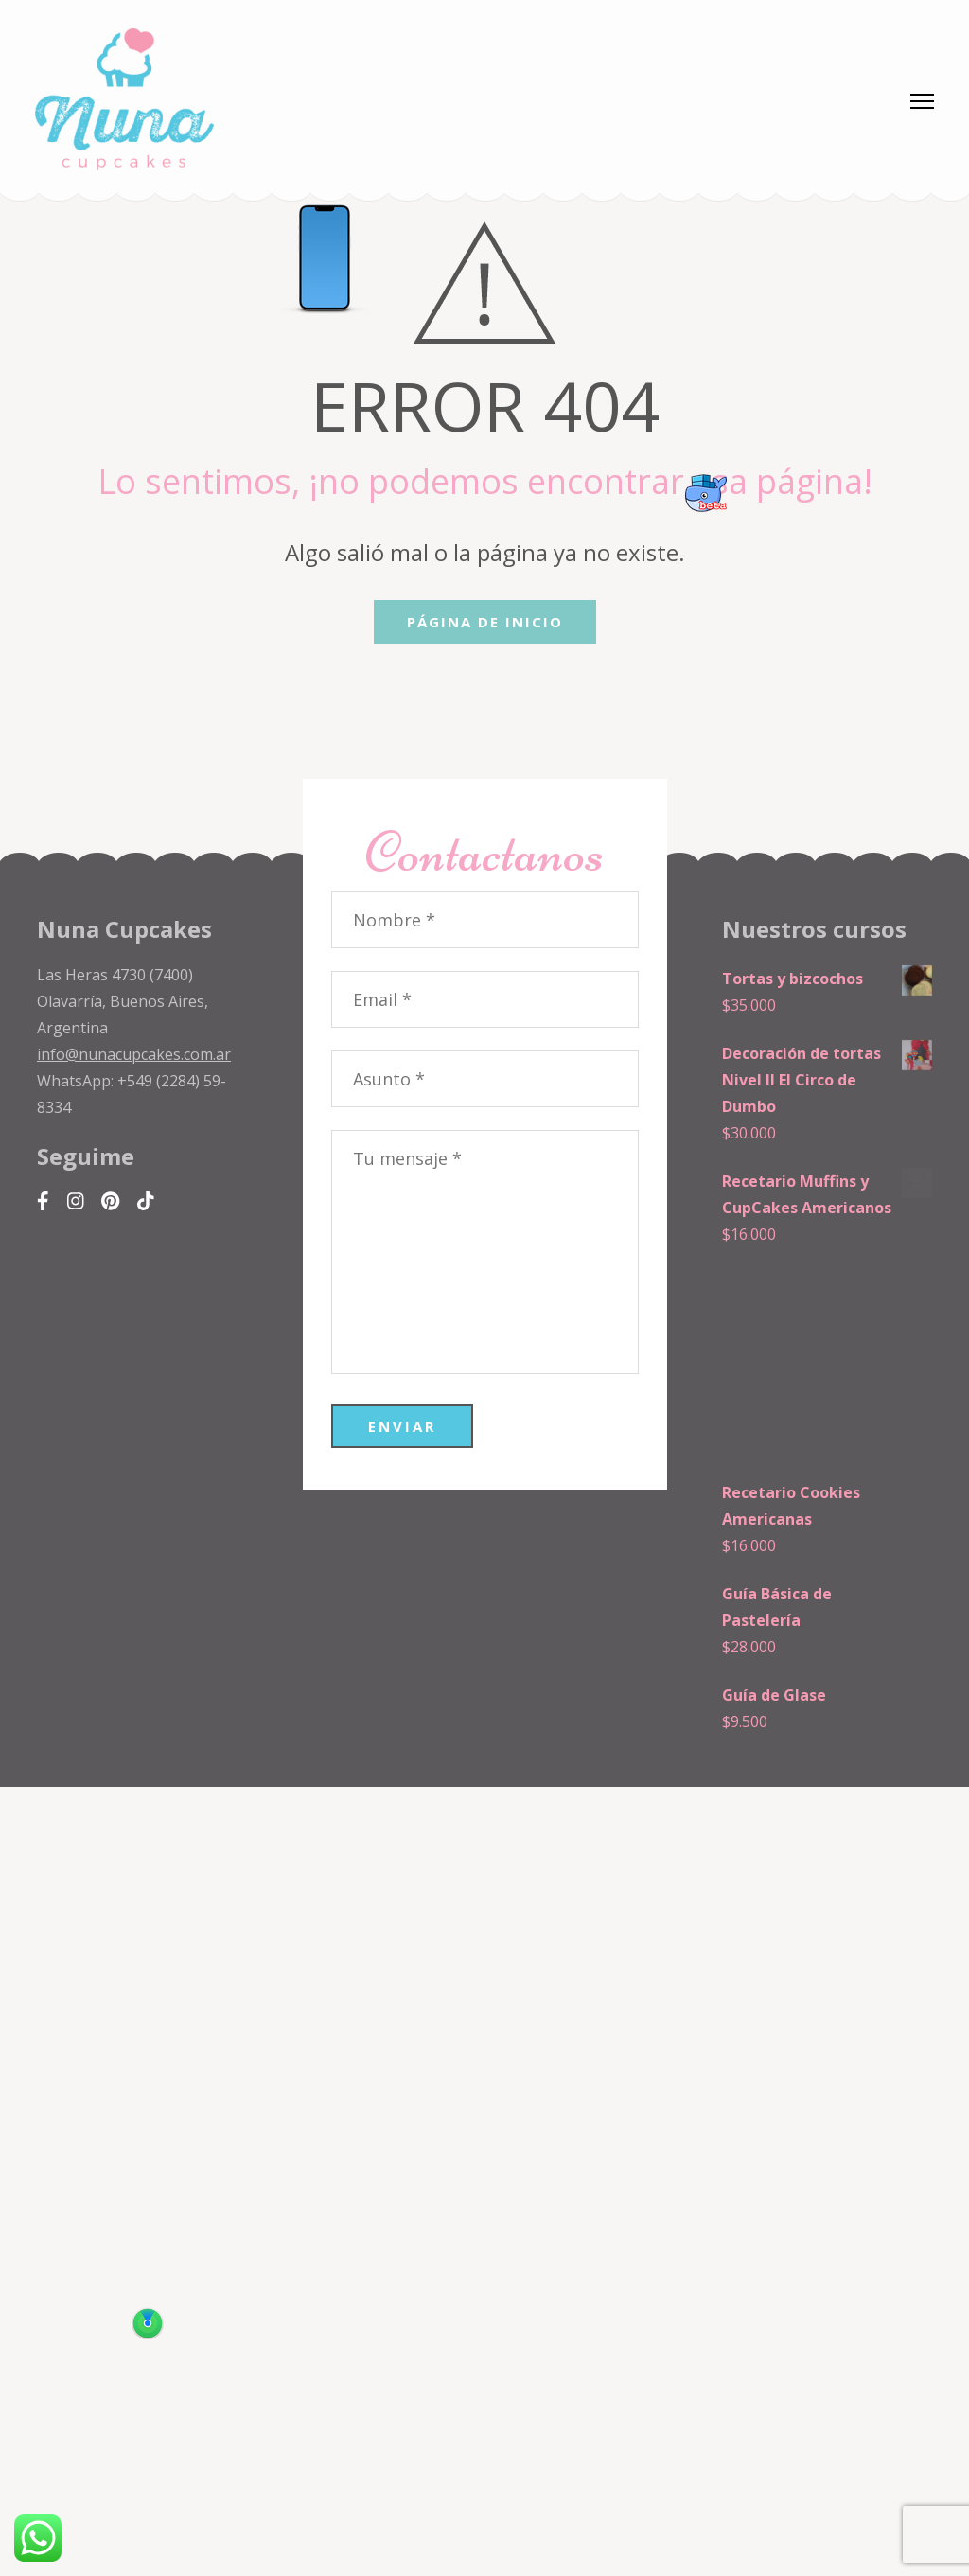  Describe the element at coordinates (325, 259) in the screenshot. I see `iPhone 14 device icon` at that location.